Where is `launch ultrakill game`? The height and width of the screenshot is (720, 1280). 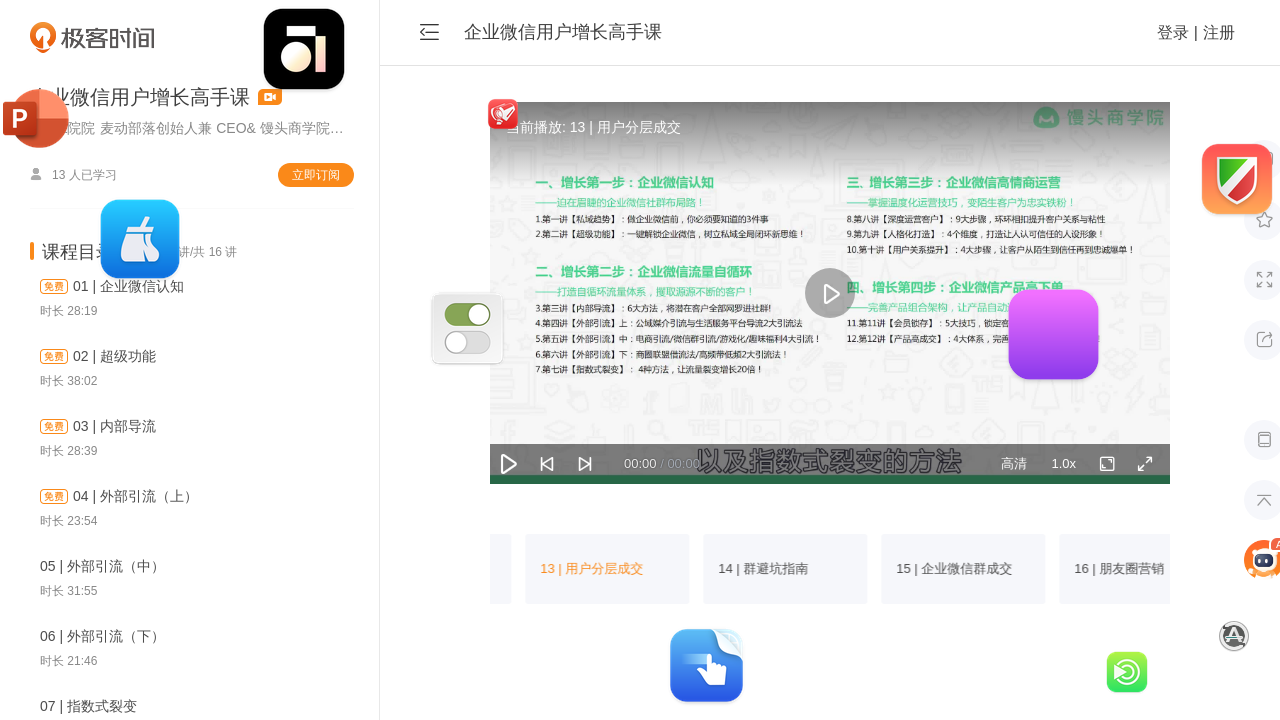
launch ultrakill game is located at coordinates (503, 114).